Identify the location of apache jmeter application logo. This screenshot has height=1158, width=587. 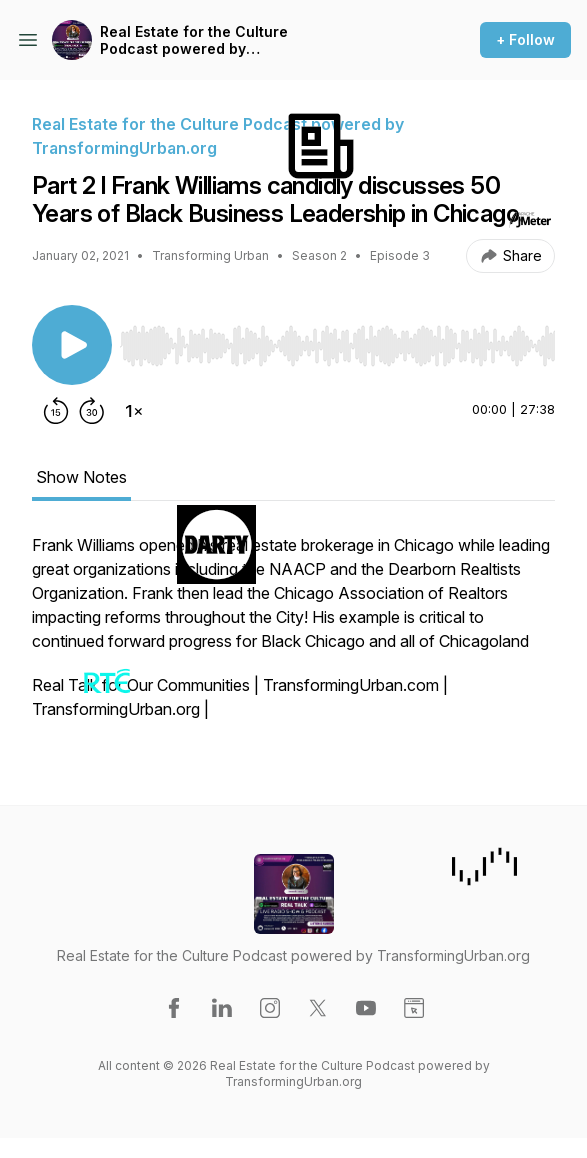
(530, 220).